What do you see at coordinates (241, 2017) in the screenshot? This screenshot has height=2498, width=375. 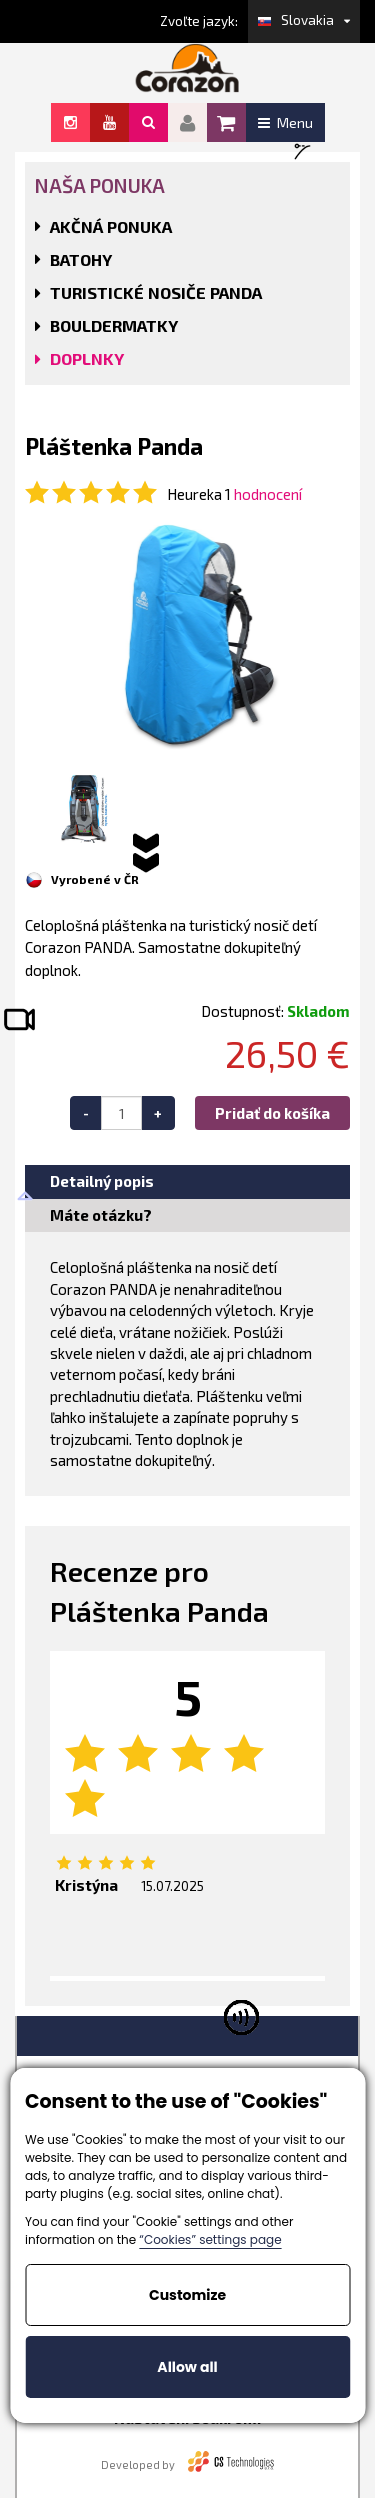 I see `tap to pay with contactless payment` at bounding box center [241, 2017].